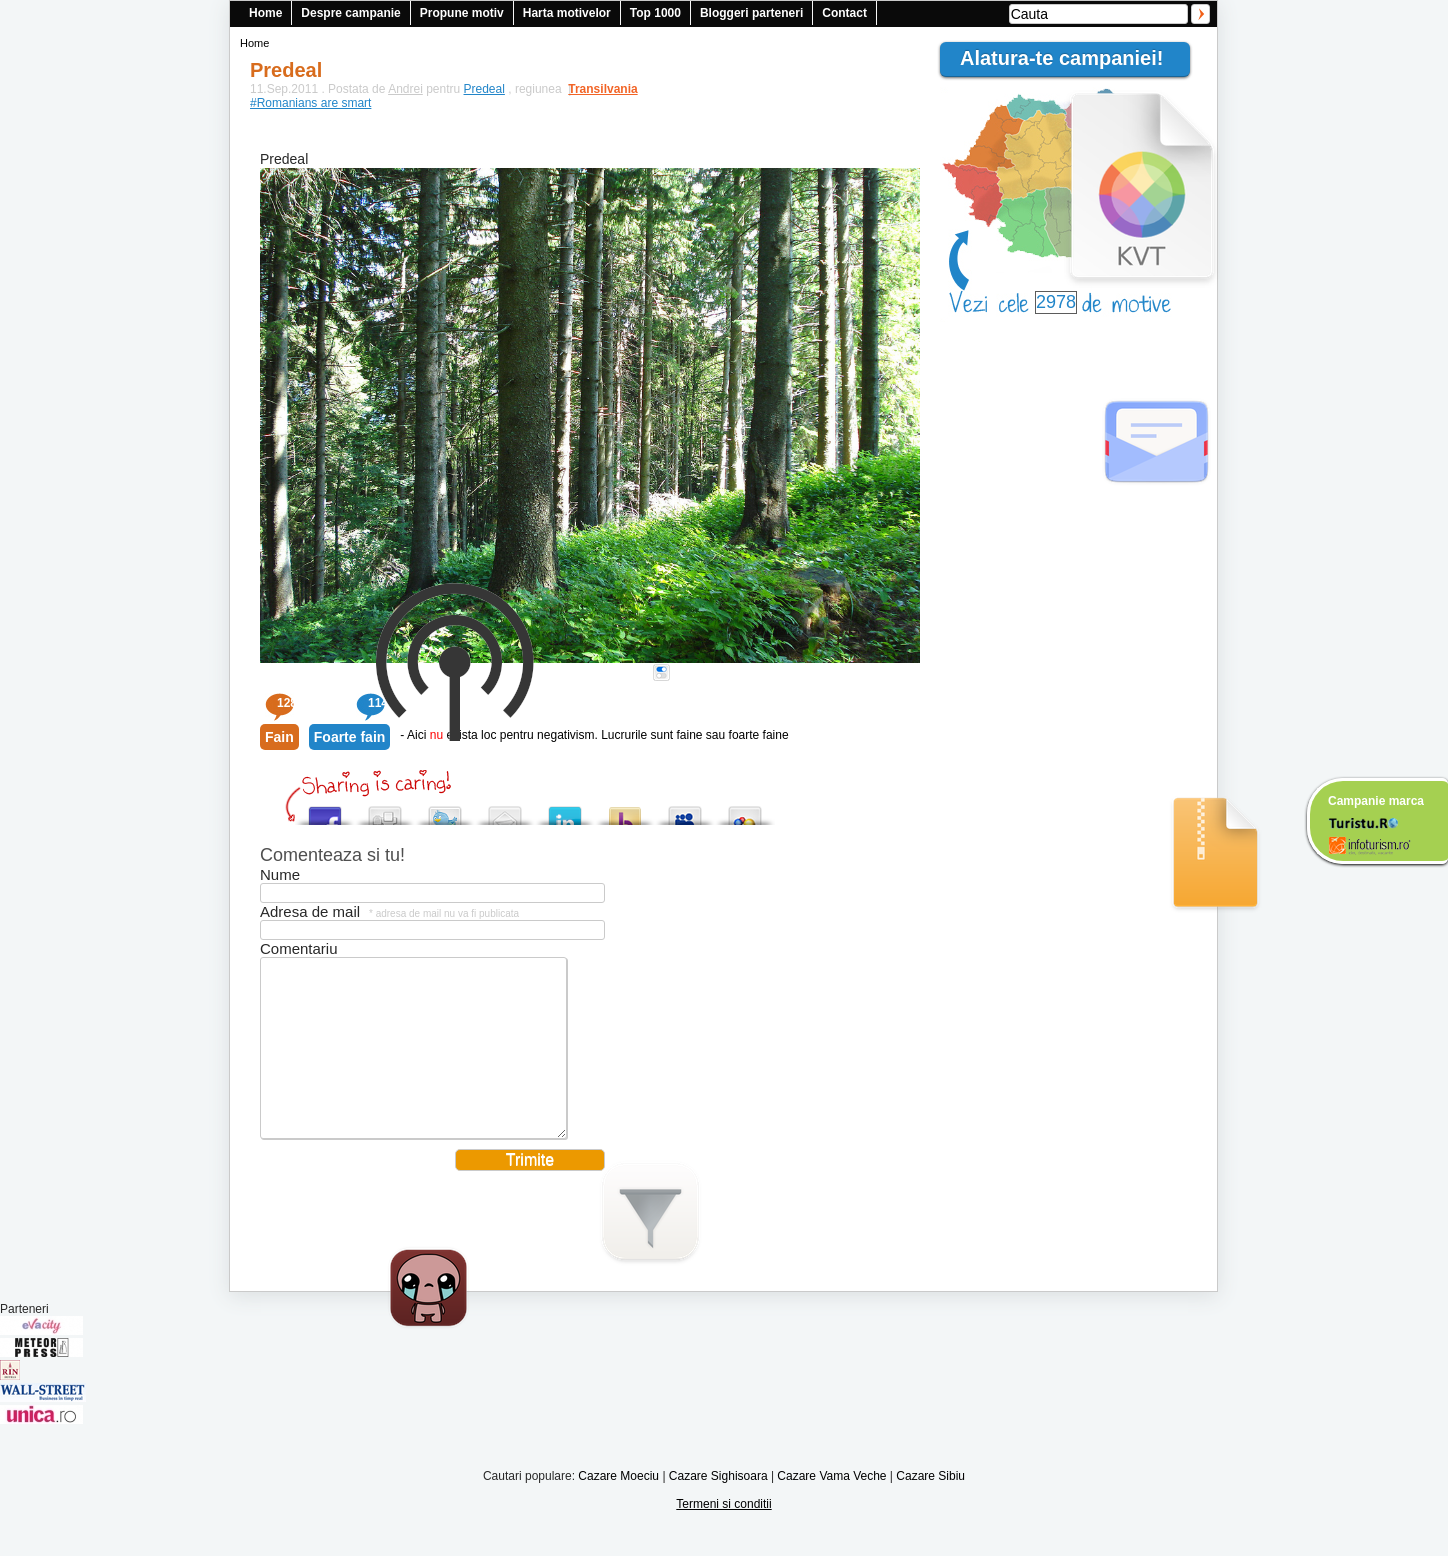 The width and height of the screenshot is (1448, 1556). Describe the element at coordinates (650, 1211) in the screenshot. I see `open filter or sorting preferences` at that location.